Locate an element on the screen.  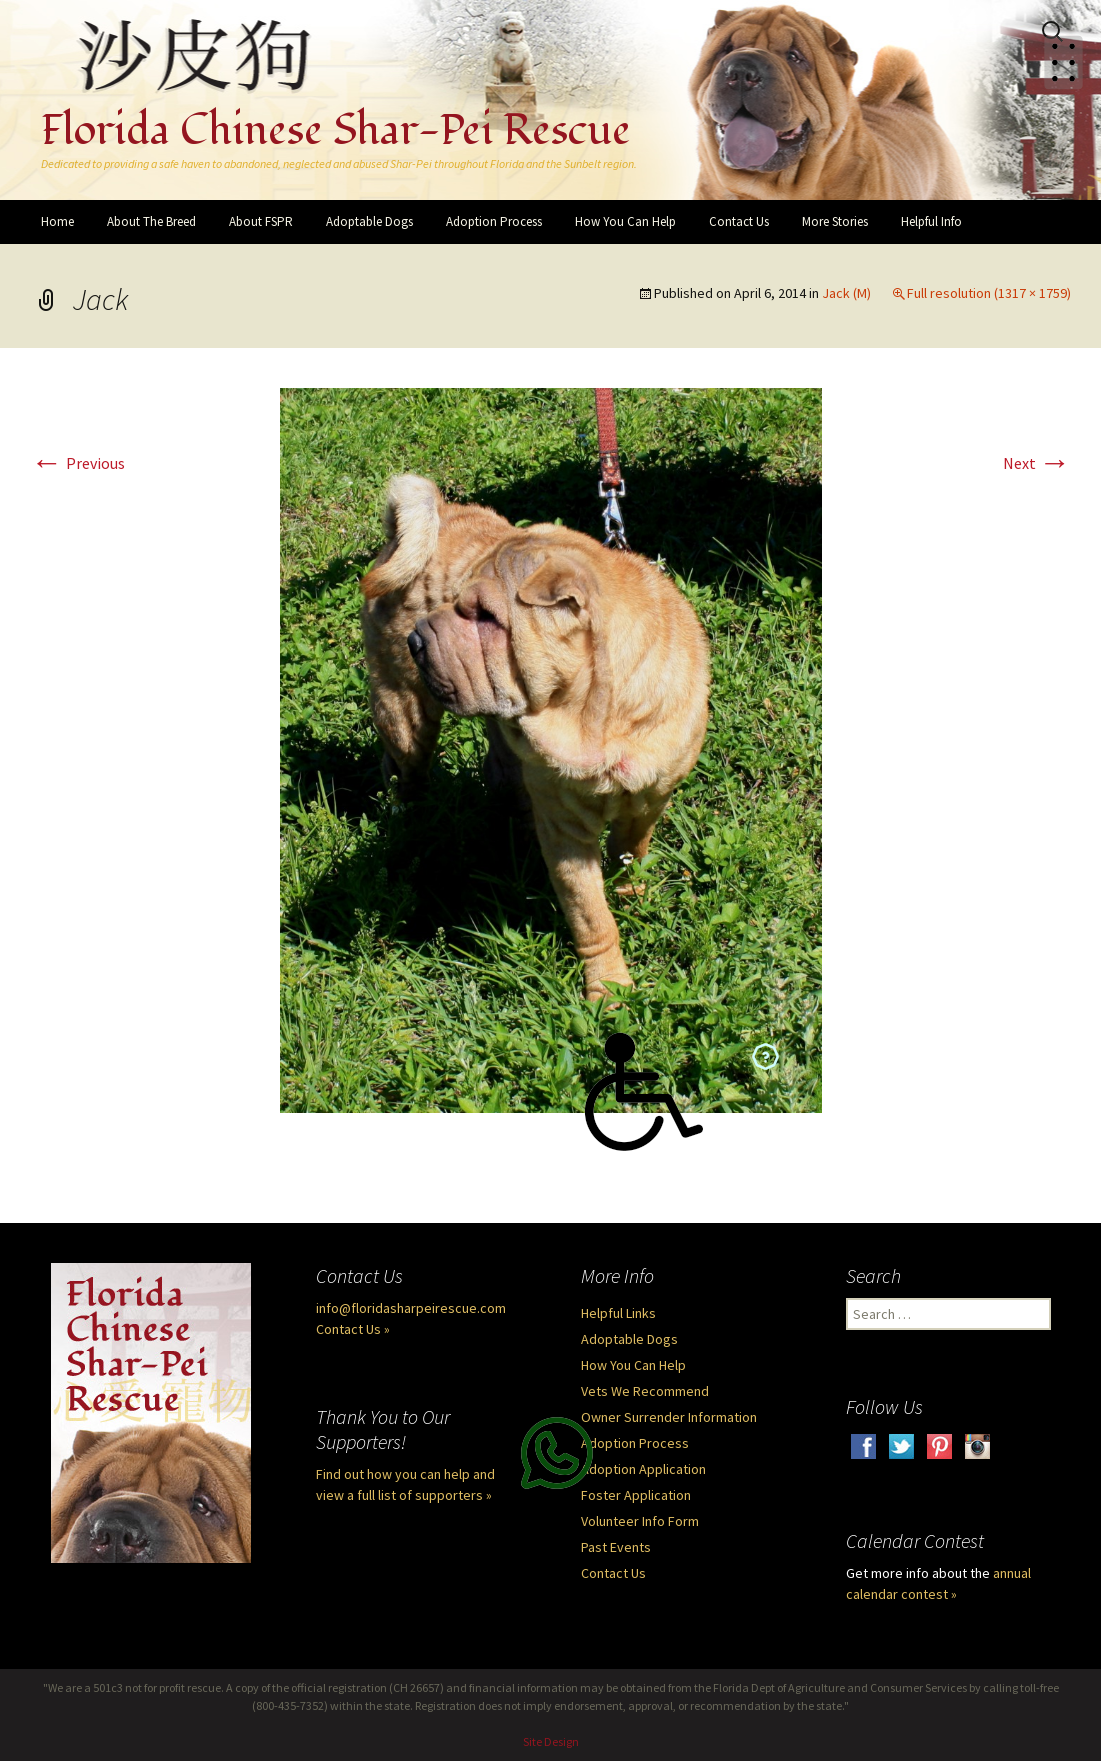
open whatsapp messaging app is located at coordinates (557, 1453).